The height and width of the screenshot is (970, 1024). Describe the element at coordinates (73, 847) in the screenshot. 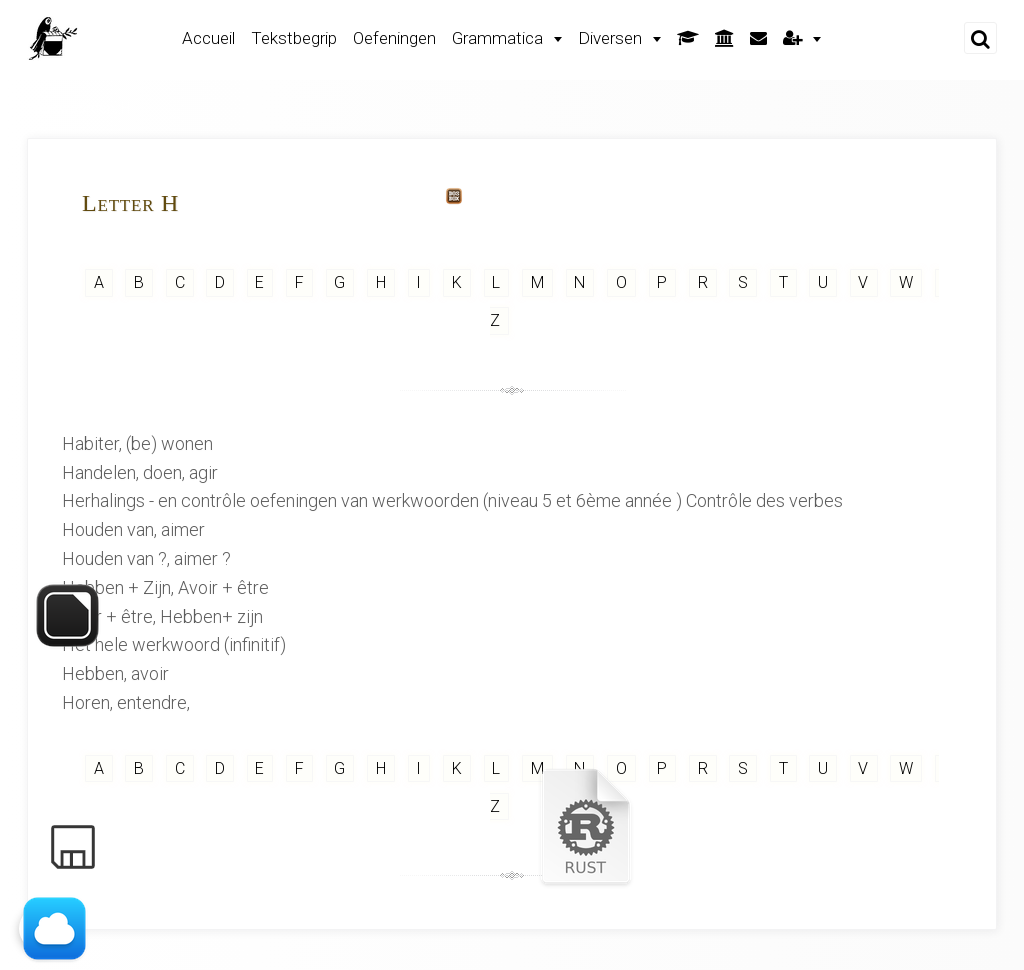

I see `save current file or document` at that location.